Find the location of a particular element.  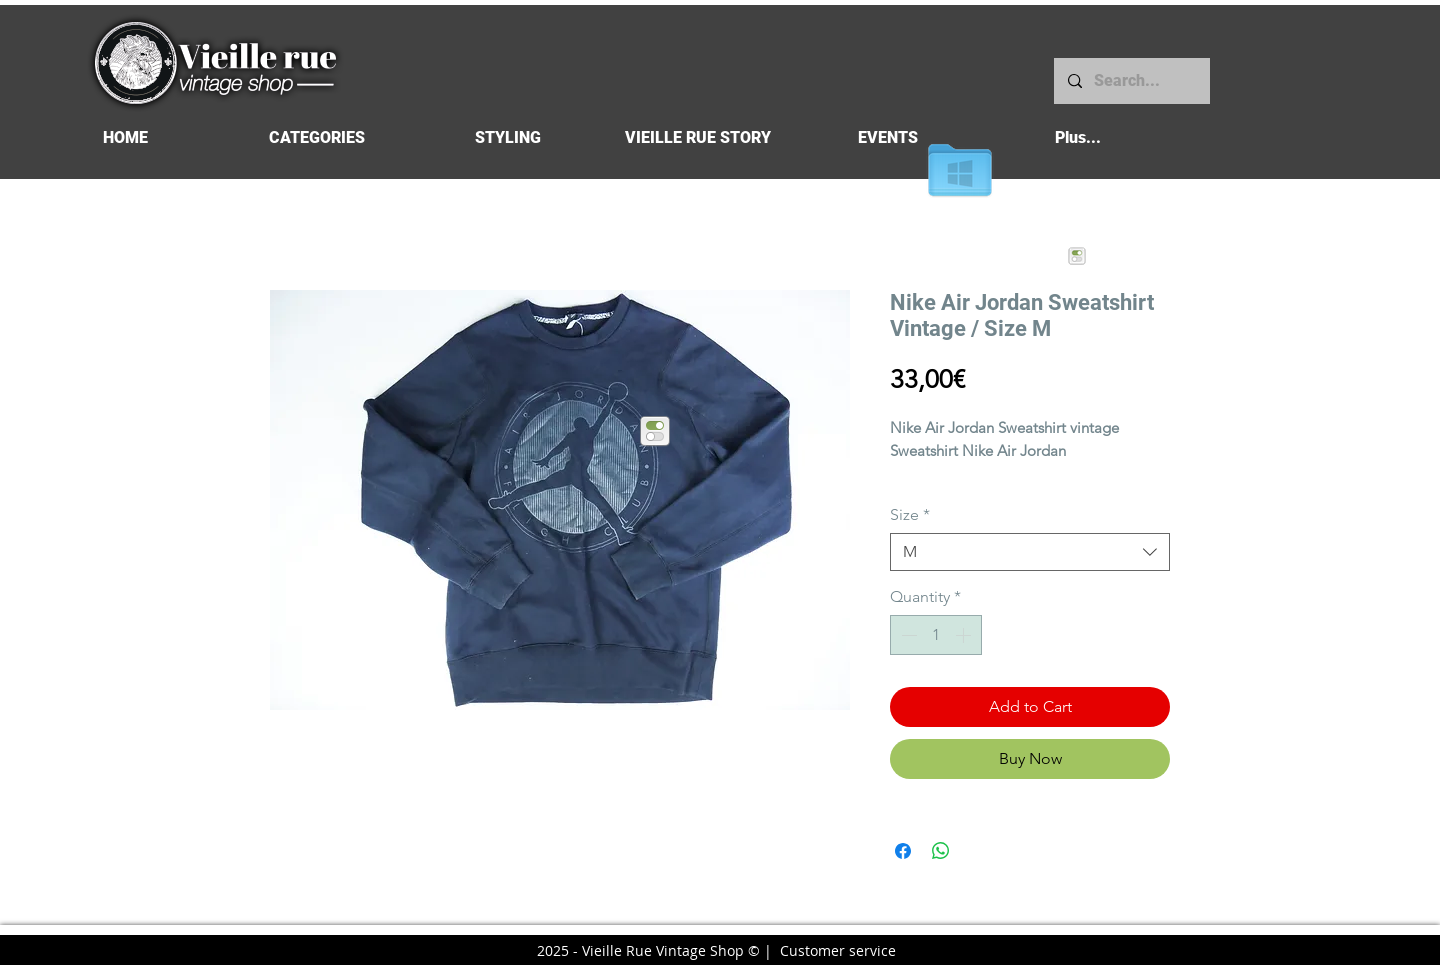

open gnome tweaks to customize system settings is located at coordinates (1077, 256).